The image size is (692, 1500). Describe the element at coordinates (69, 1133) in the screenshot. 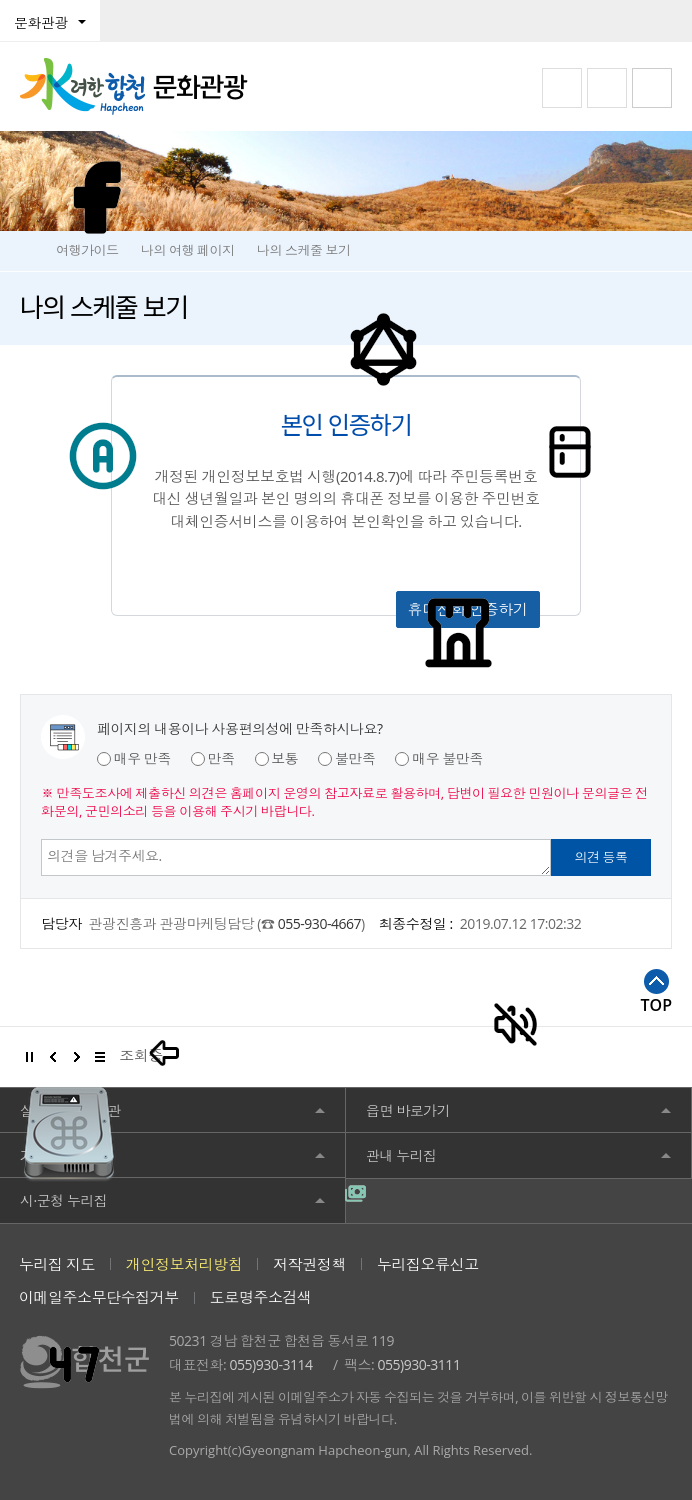

I see `access the root system drive` at that location.